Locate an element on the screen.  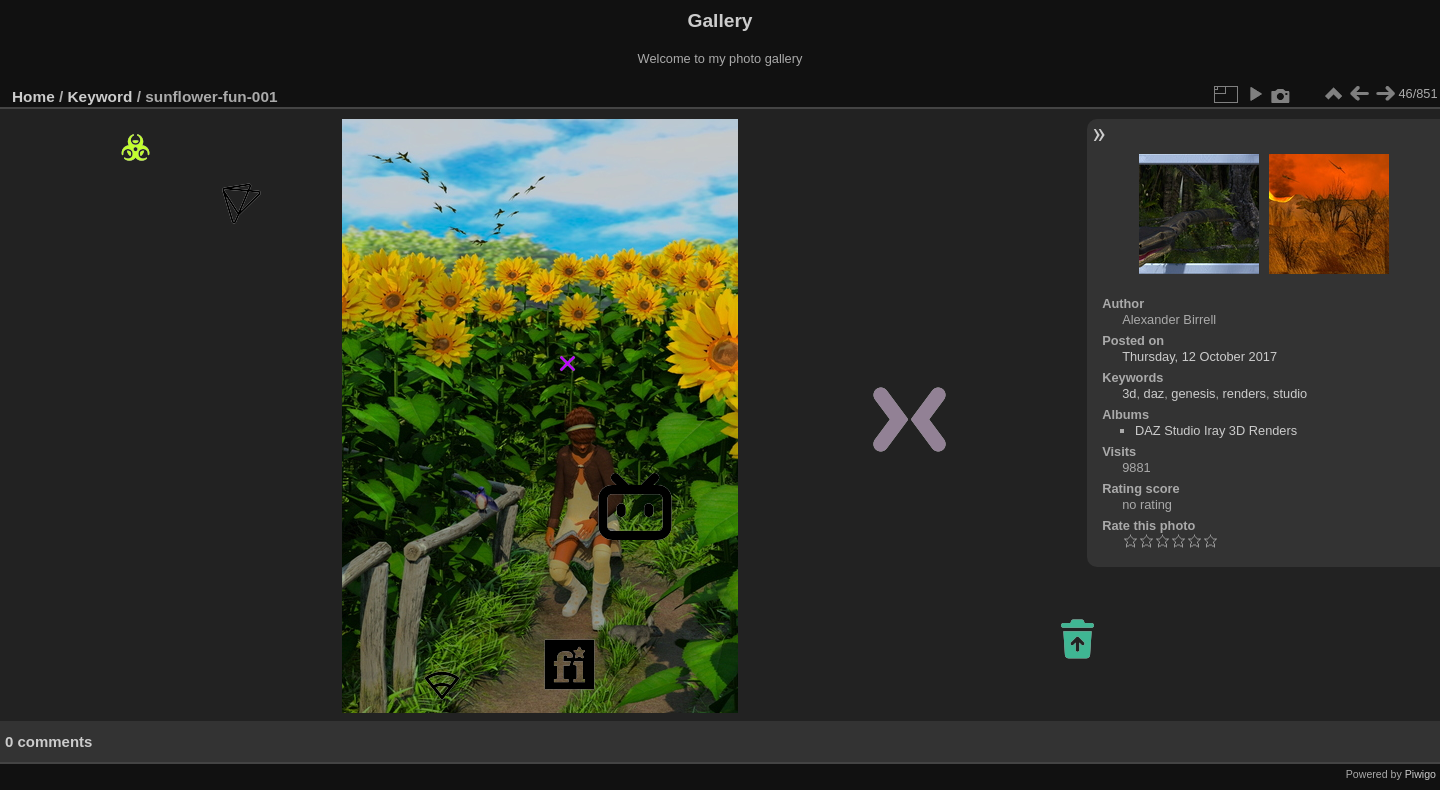
open Bilibili app is located at coordinates (635, 507).